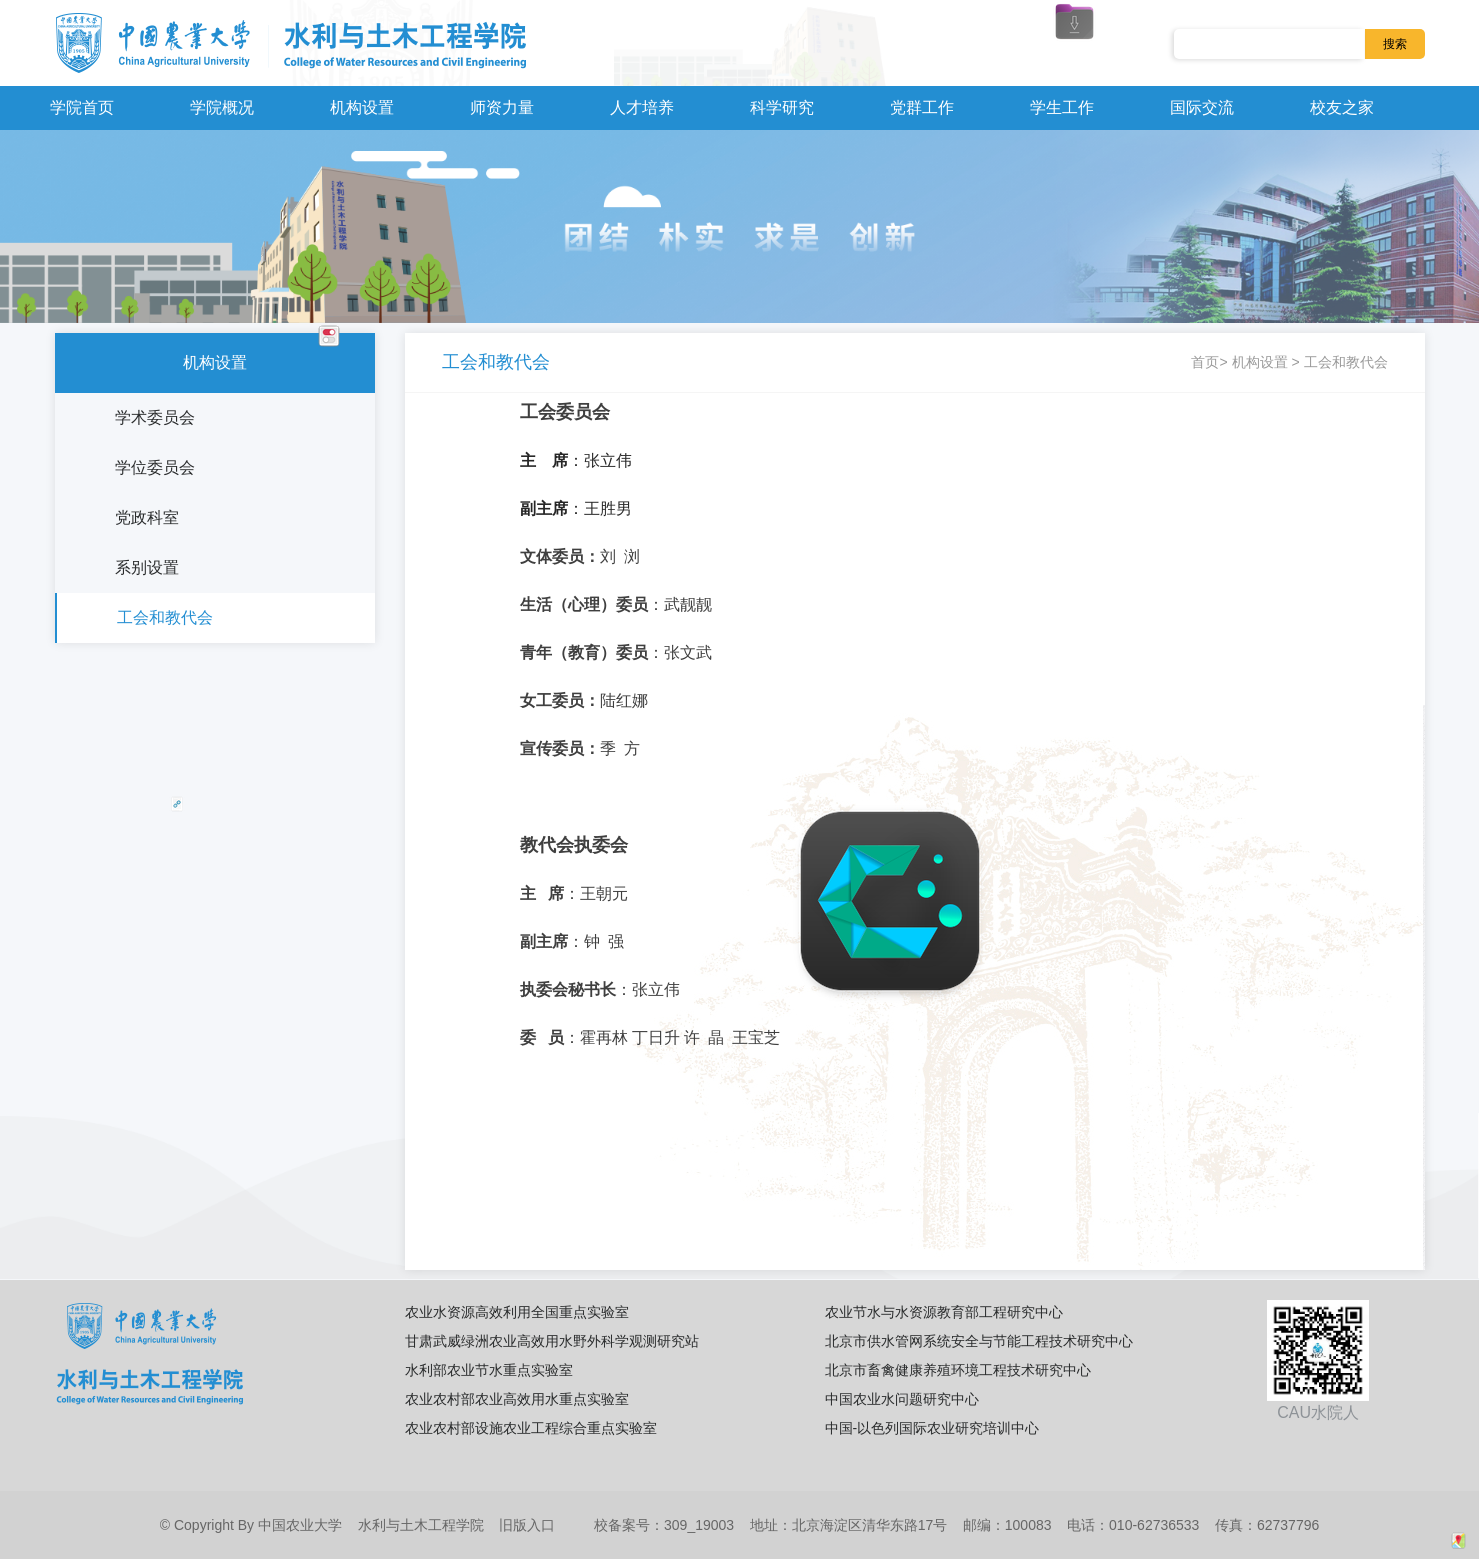 The width and height of the screenshot is (1479, 1559). What do you see at coordinates (1074, 21) in the screenshot?
I see `open downloads folder` at bounding box center [1074, 21].